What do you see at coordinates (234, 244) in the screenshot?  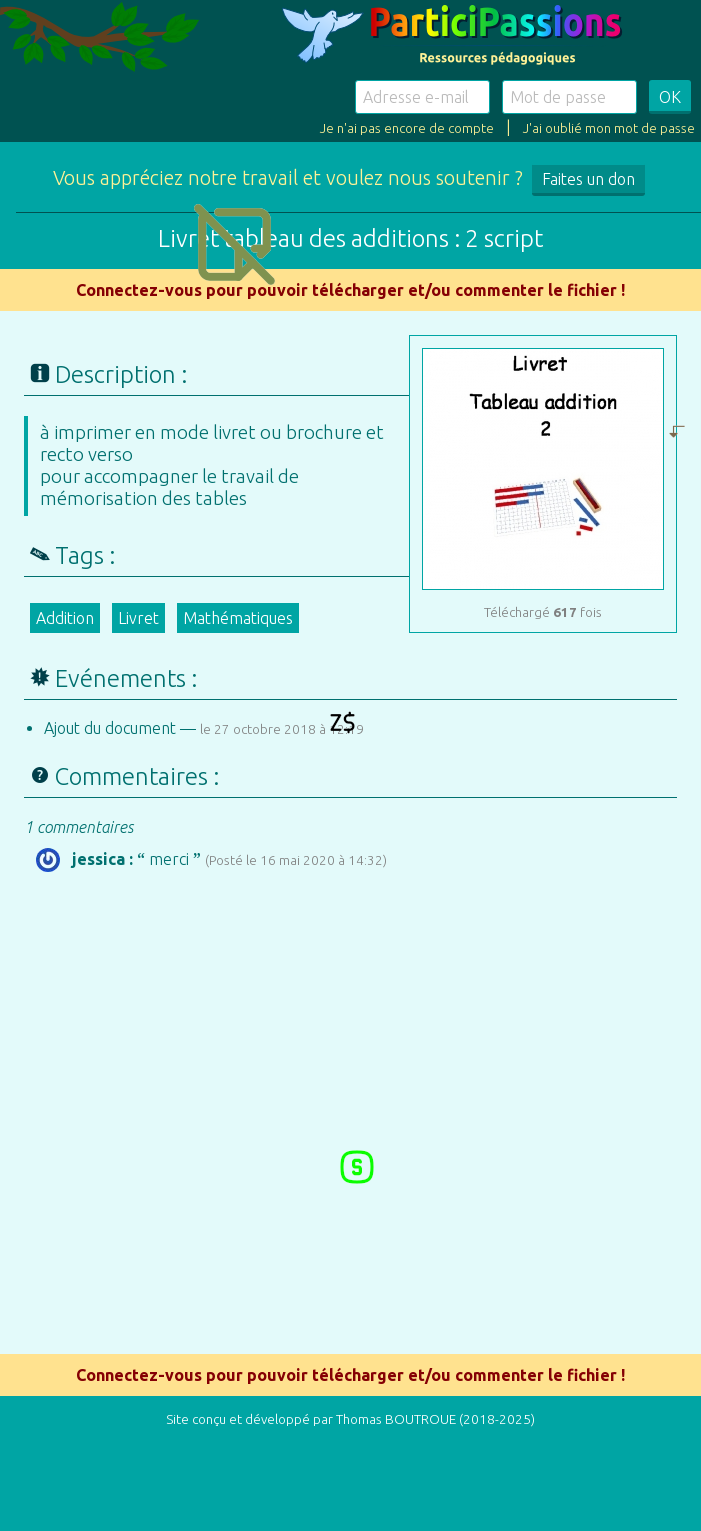 I see `notes feature is disabled or unavailable` at bounding box center [234, 244].